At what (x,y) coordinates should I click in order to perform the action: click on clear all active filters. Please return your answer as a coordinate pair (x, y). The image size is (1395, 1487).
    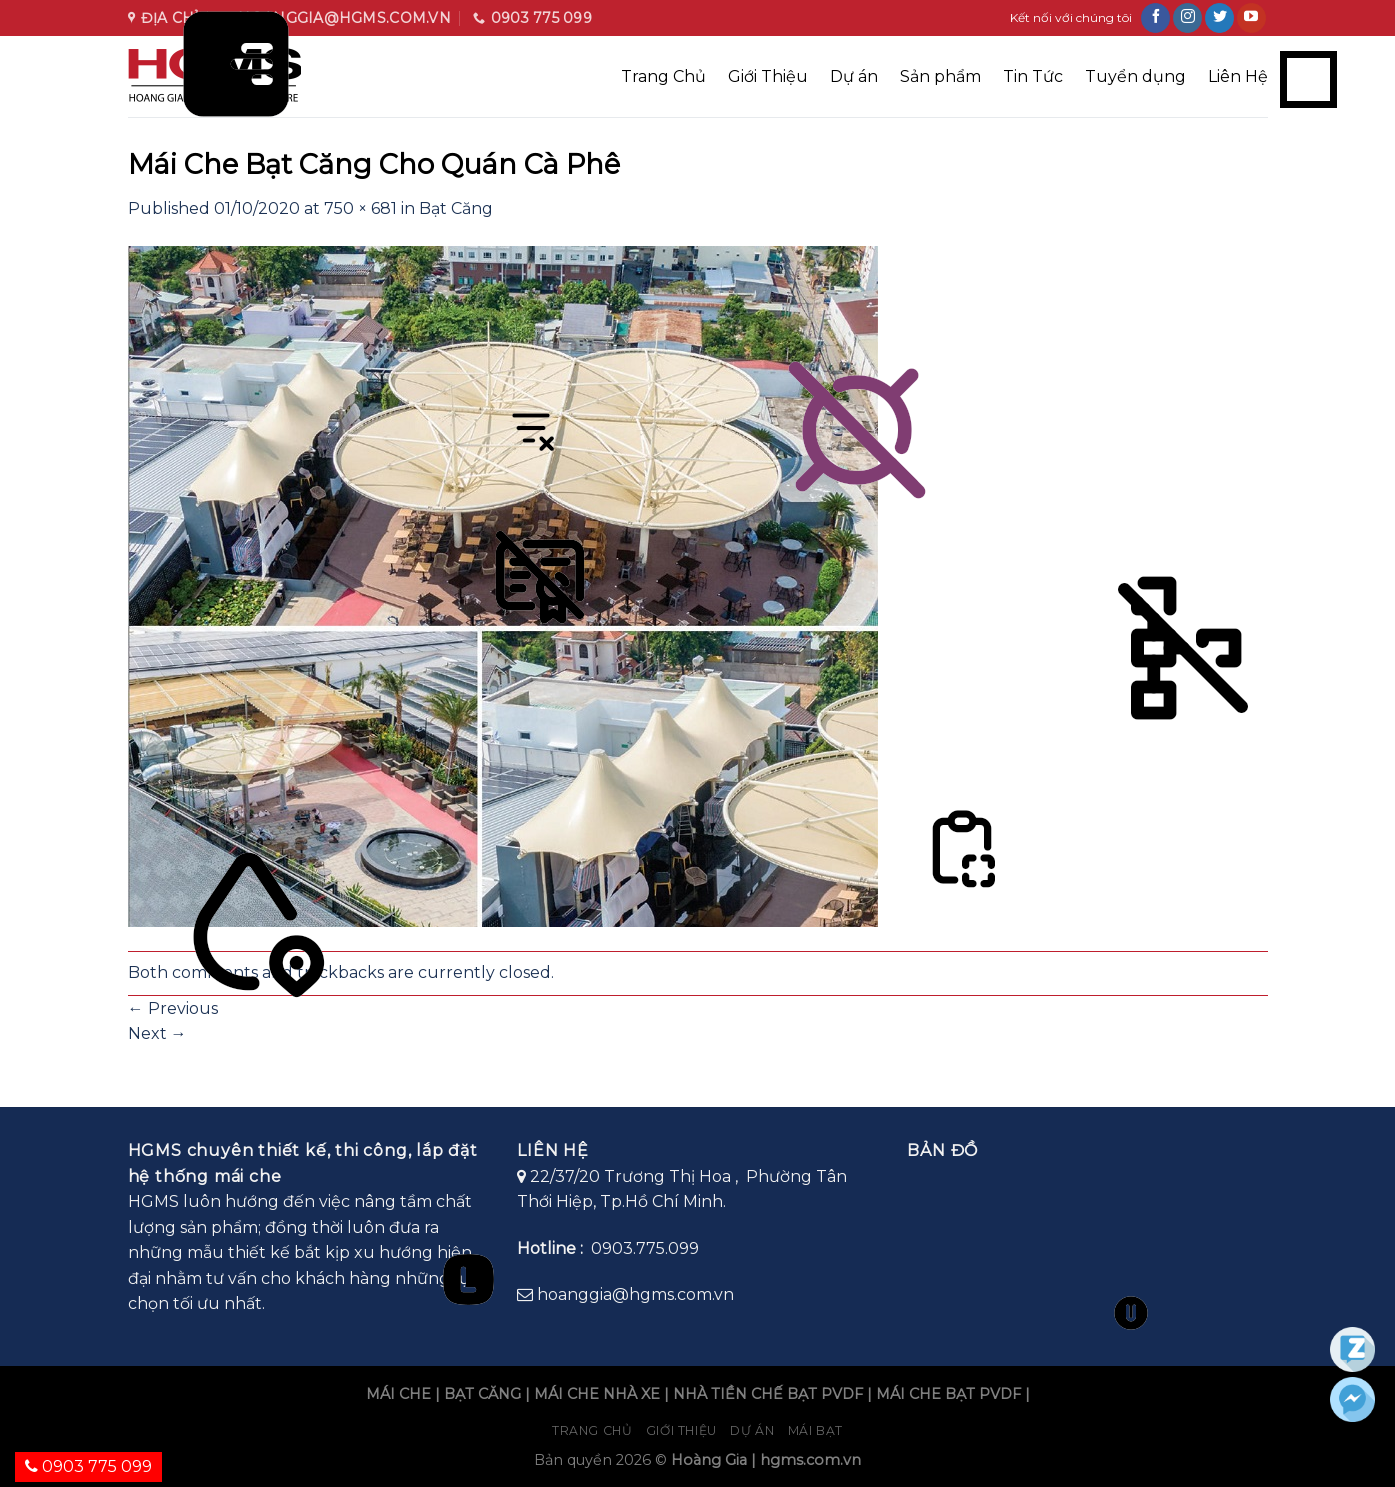
    Looking at the image, I should click on (531, 428).